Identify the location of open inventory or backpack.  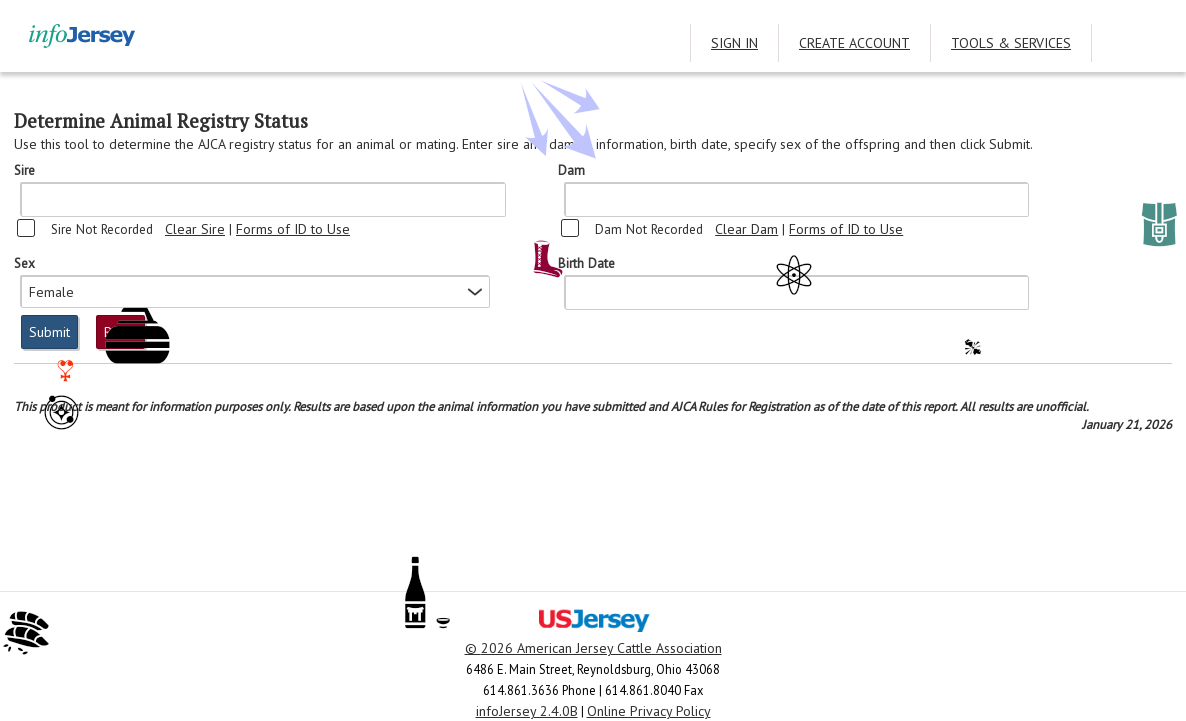
(1159, 224).